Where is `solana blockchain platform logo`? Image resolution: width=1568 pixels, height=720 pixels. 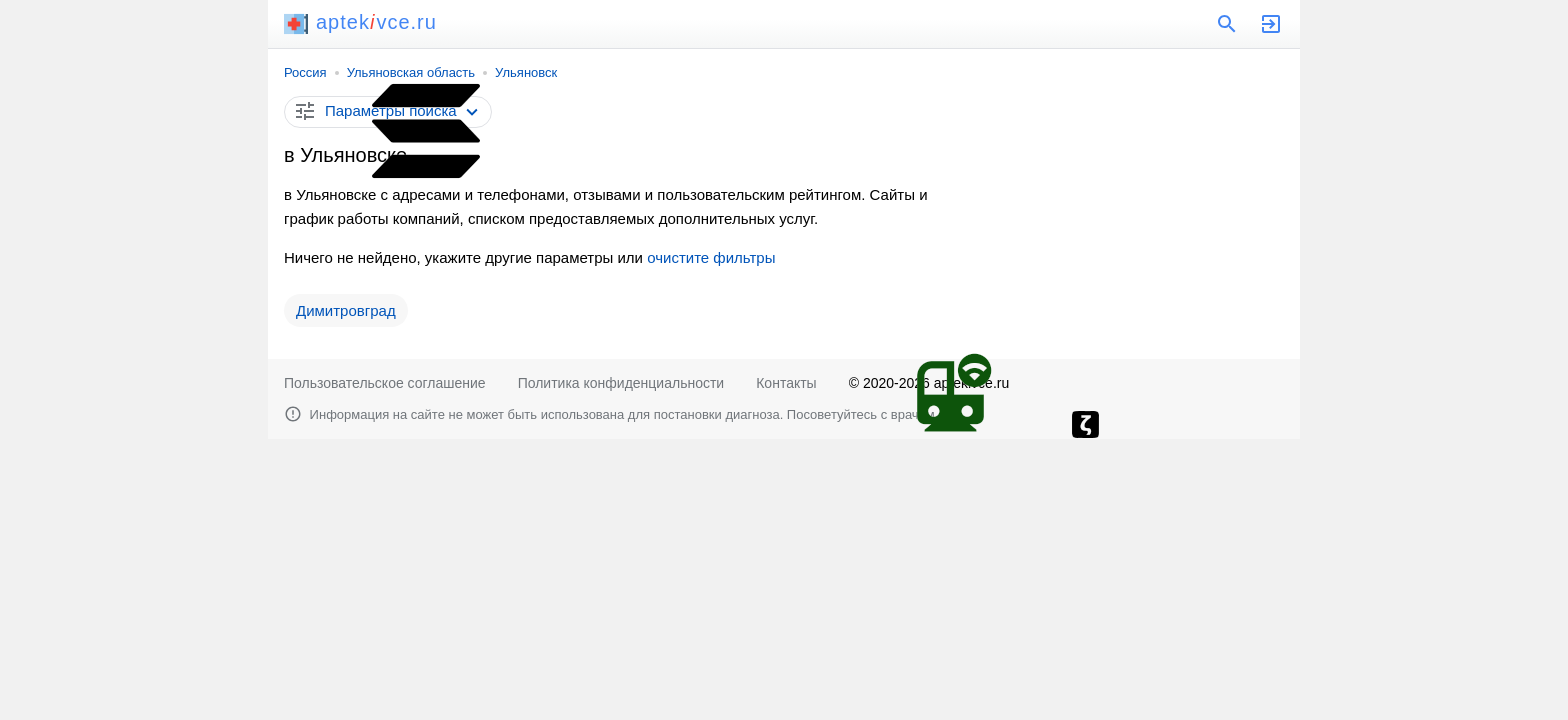 solana blockchain platform logo is located at coordinates (426, 131).